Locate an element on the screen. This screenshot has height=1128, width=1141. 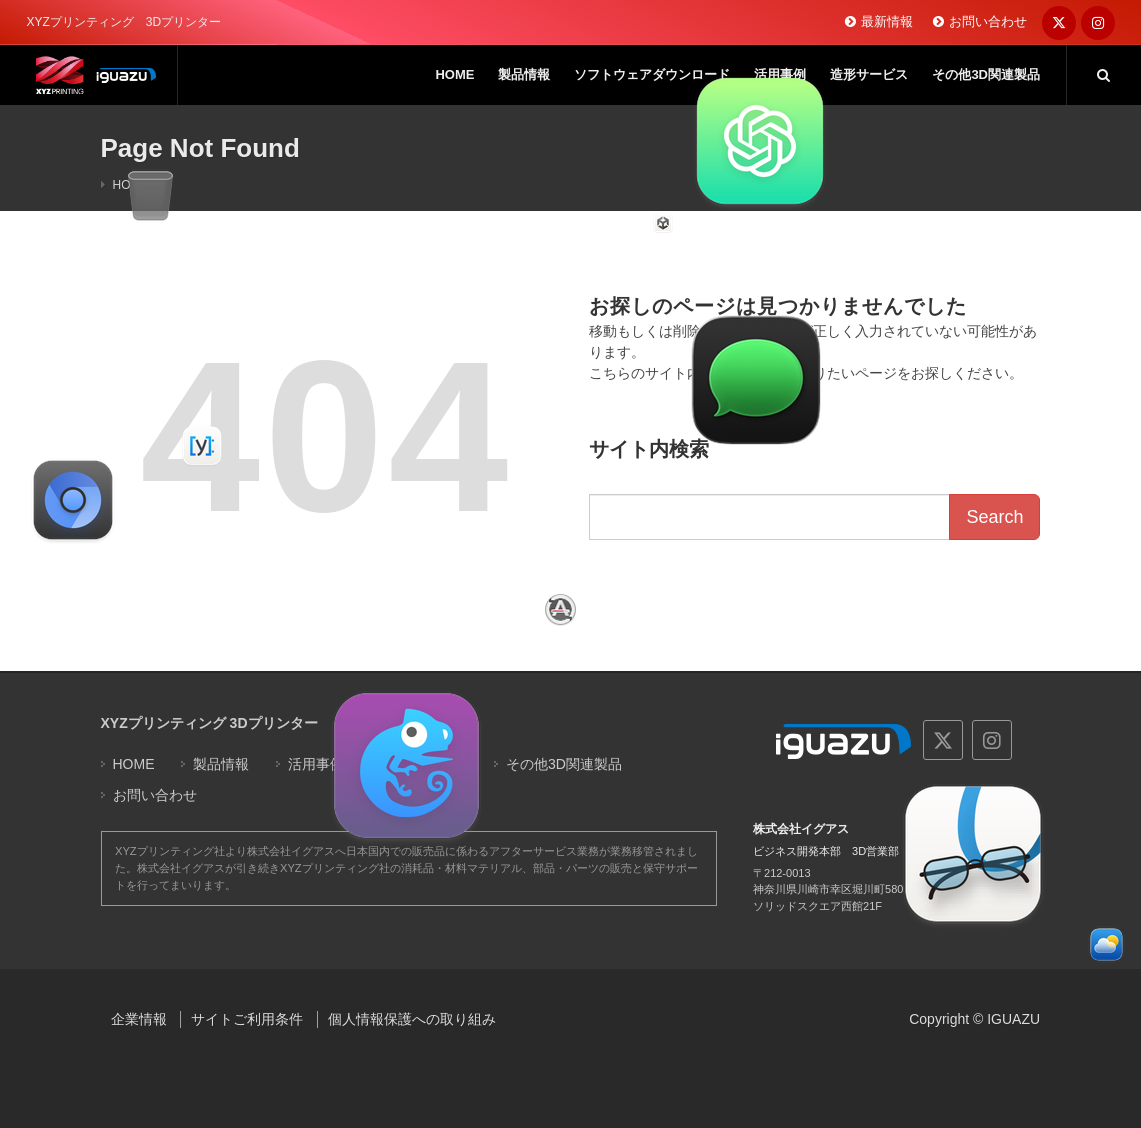
empty trash bin ready to receive deleted items is located at coordinates (150, 195).